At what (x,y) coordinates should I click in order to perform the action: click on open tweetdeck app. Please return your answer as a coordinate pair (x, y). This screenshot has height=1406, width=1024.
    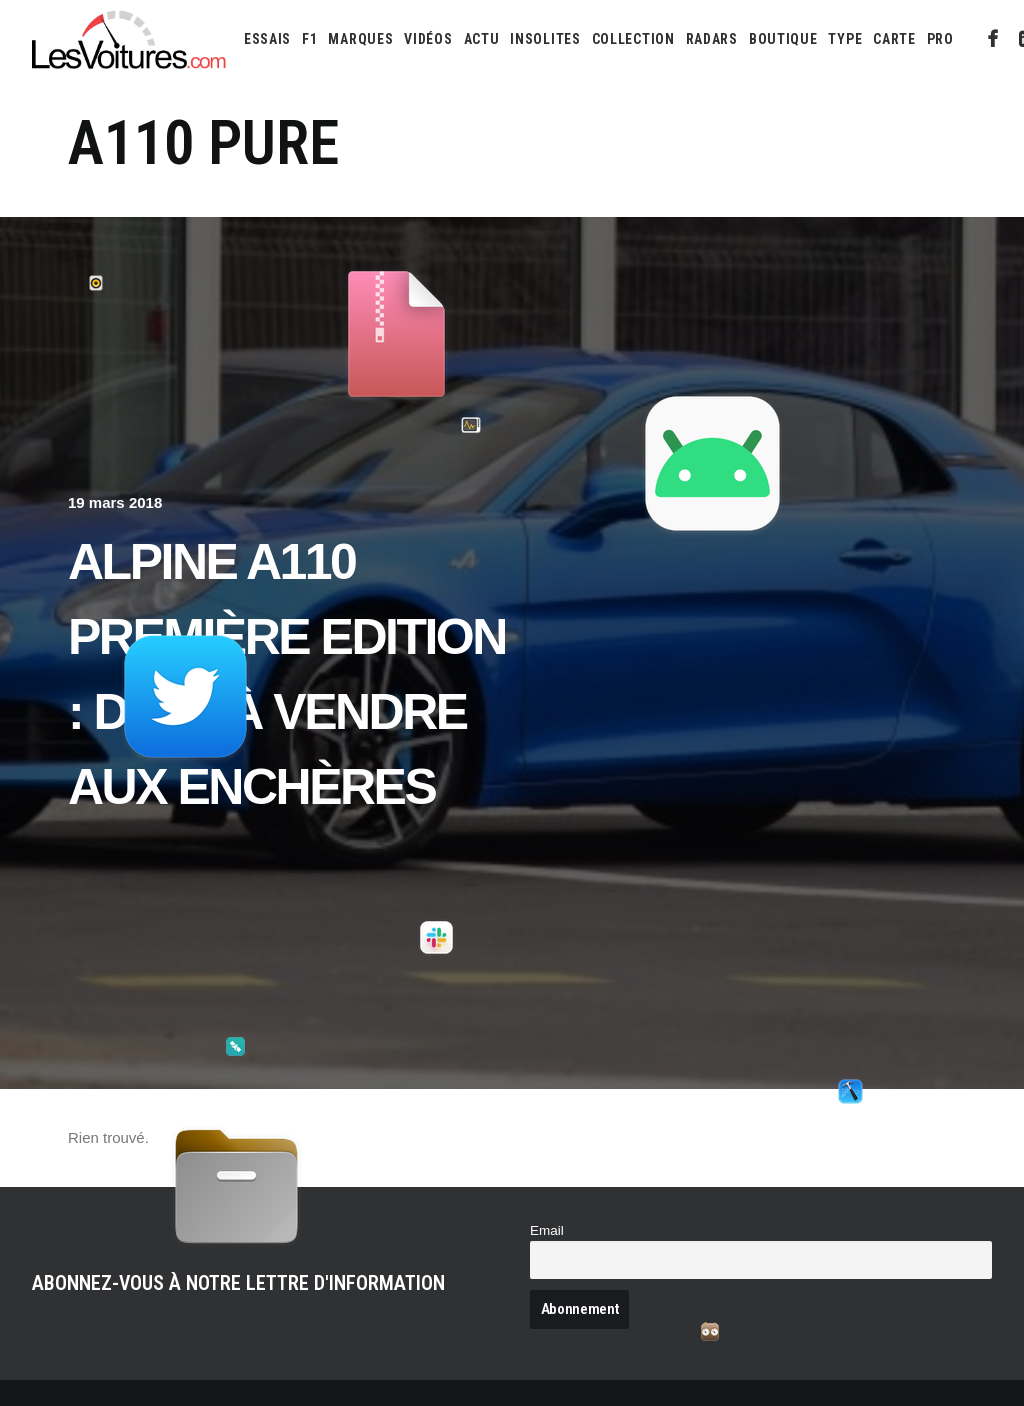
    Looking at the image, I should click on (185, 696).